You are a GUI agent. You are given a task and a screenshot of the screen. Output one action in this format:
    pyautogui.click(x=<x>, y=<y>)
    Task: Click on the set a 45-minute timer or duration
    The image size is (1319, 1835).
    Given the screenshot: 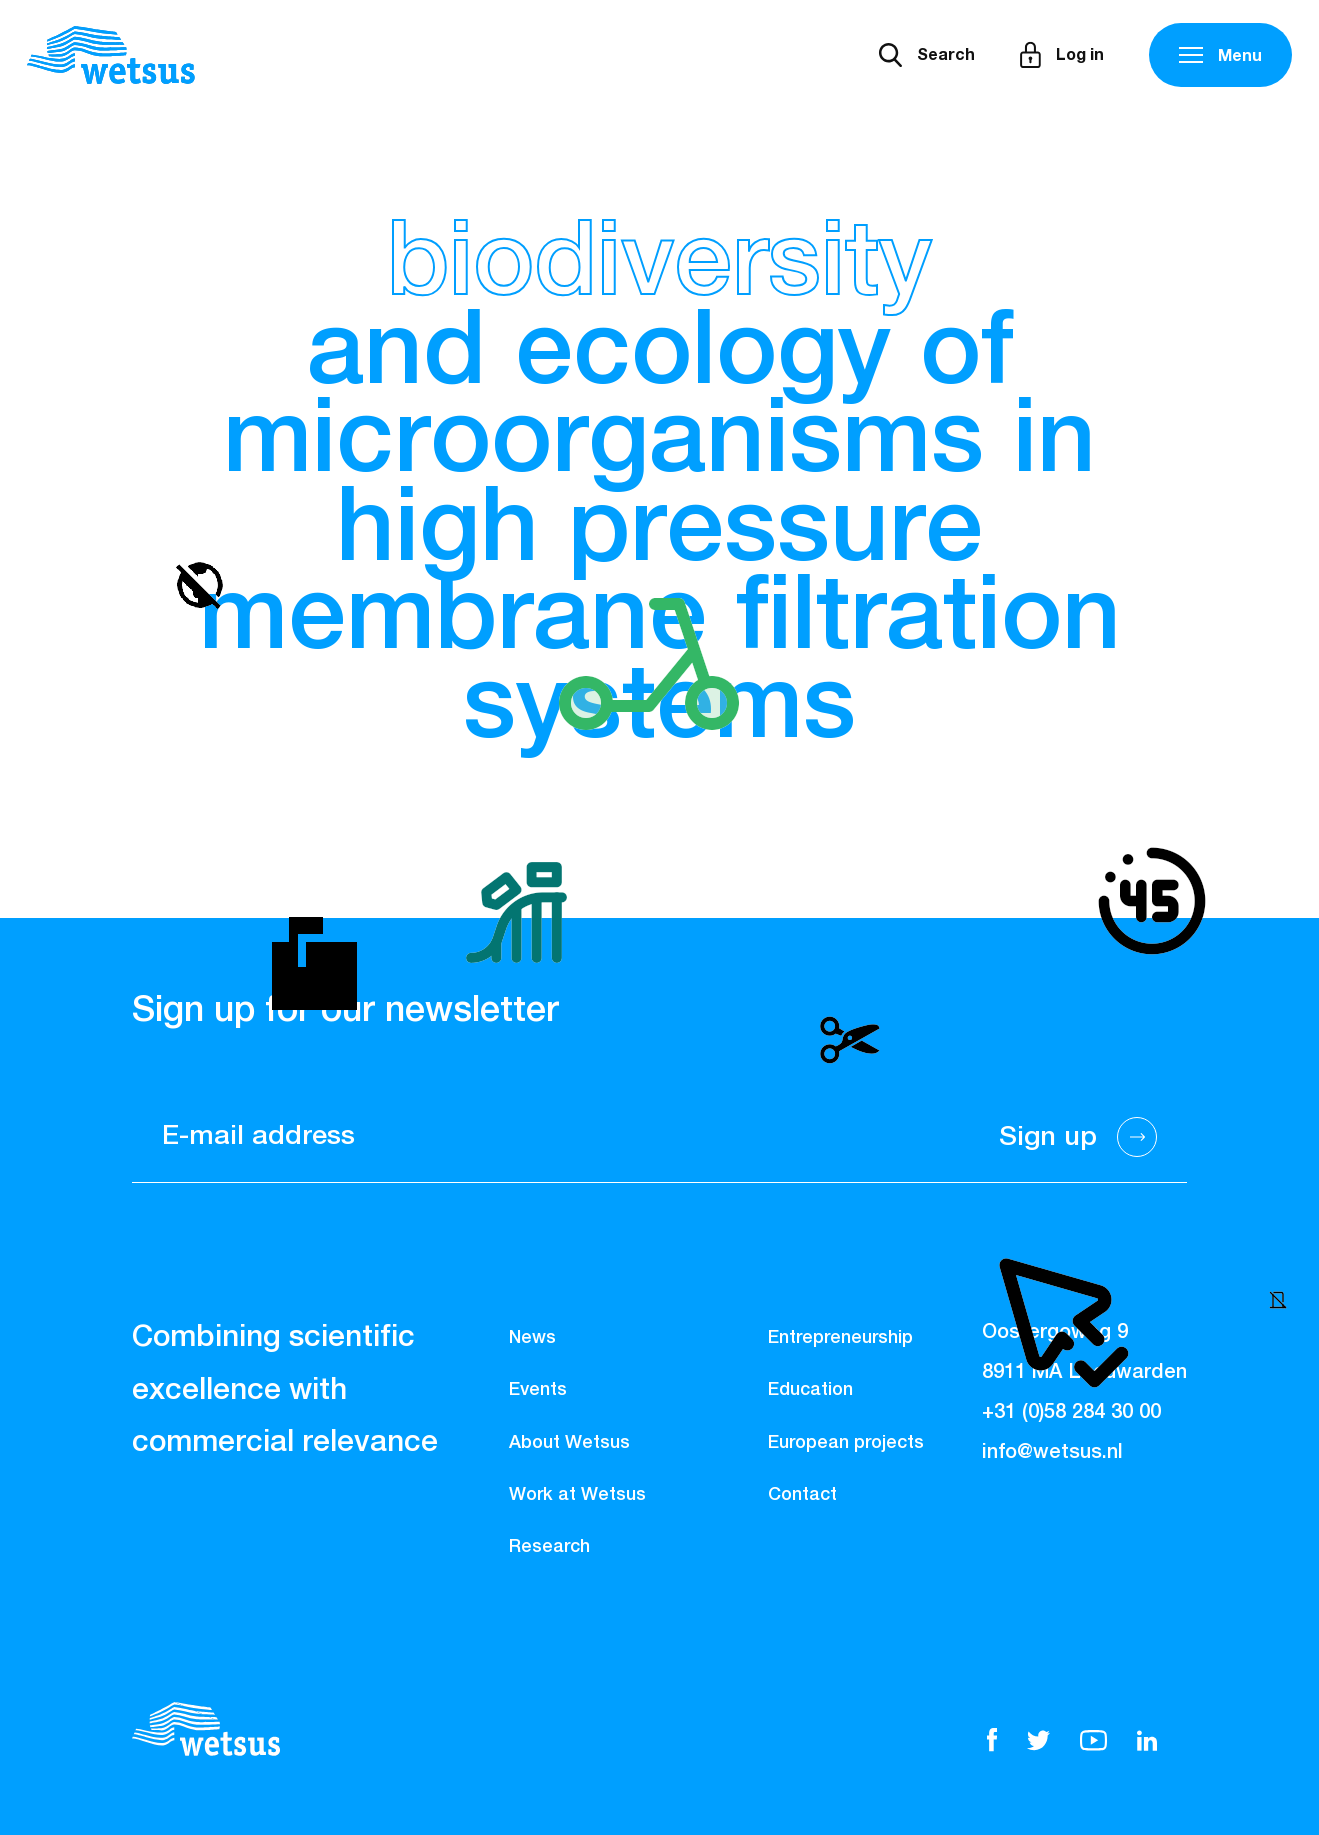 What is the action you would take?
    pyautogui.click(x=1152, y=901)
    